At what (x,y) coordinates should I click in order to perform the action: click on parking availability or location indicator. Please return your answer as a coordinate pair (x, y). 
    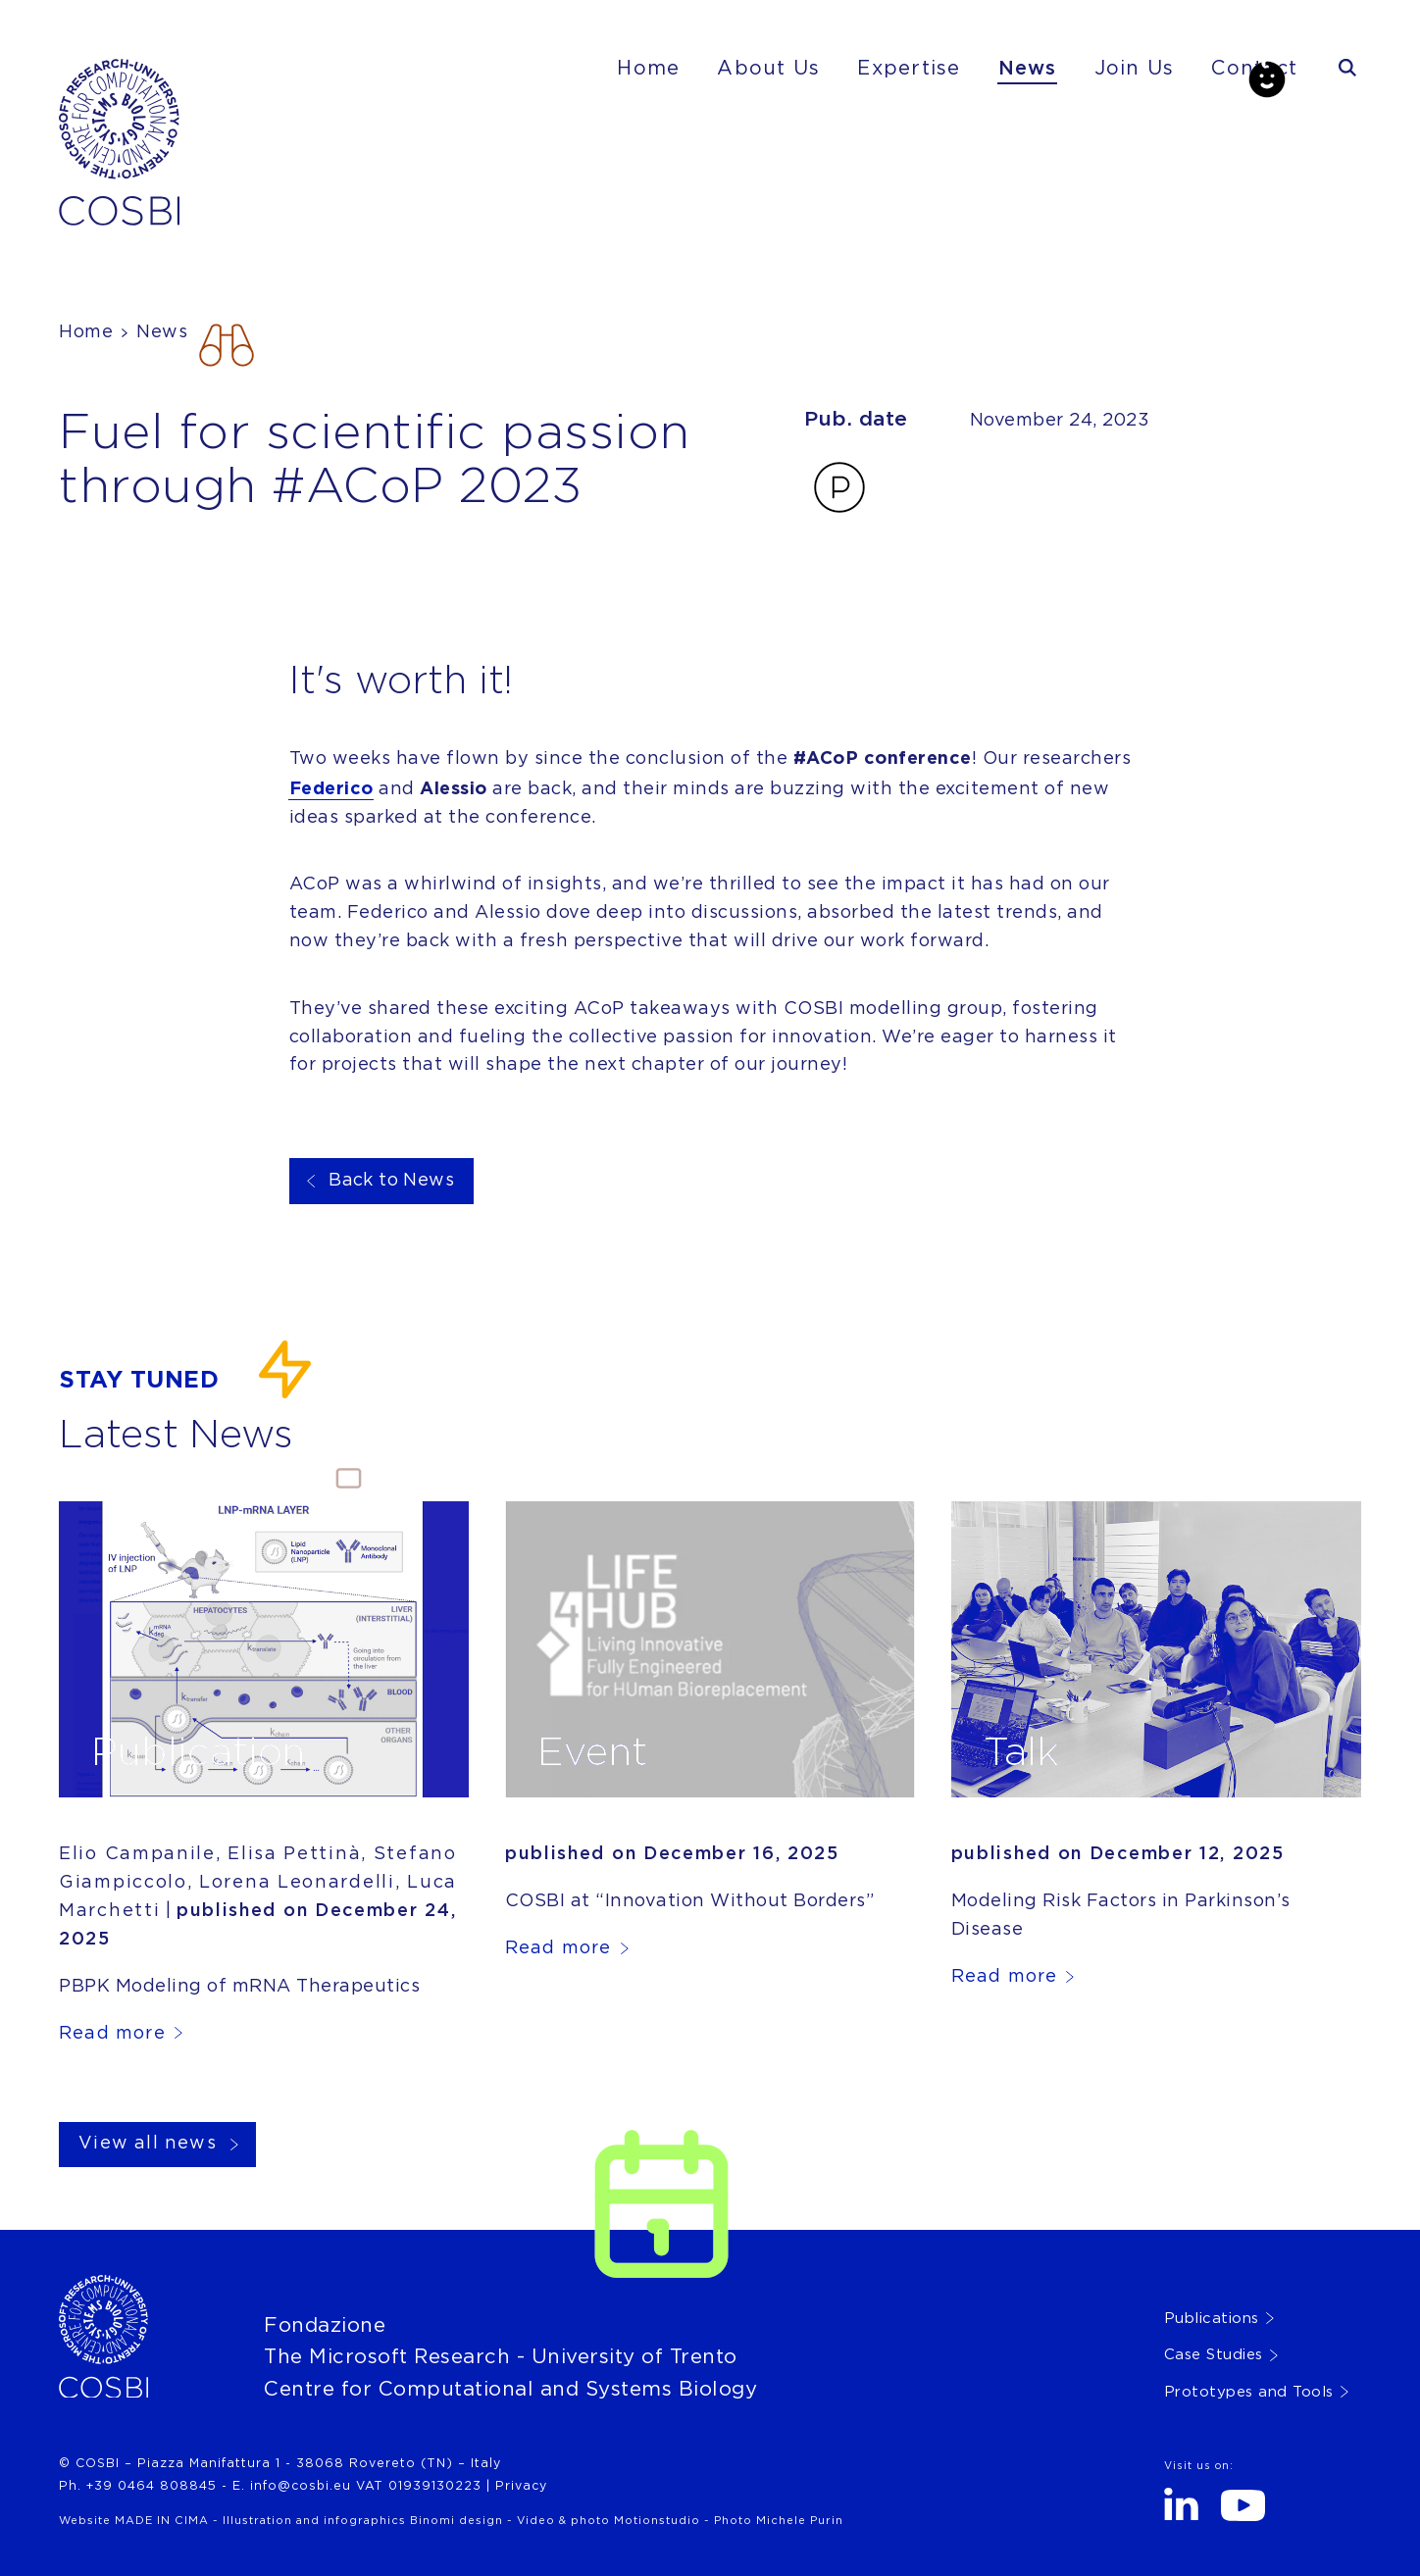
    Looking at the image, I should click on (839, 487).